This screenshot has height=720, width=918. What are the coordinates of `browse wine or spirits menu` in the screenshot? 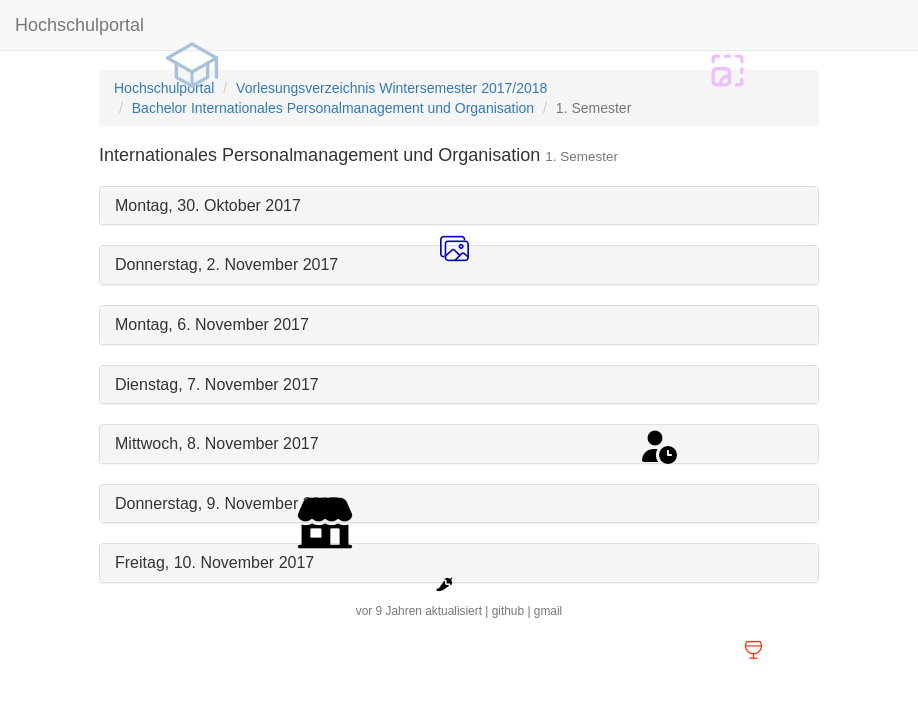 It's located at (753, 649).